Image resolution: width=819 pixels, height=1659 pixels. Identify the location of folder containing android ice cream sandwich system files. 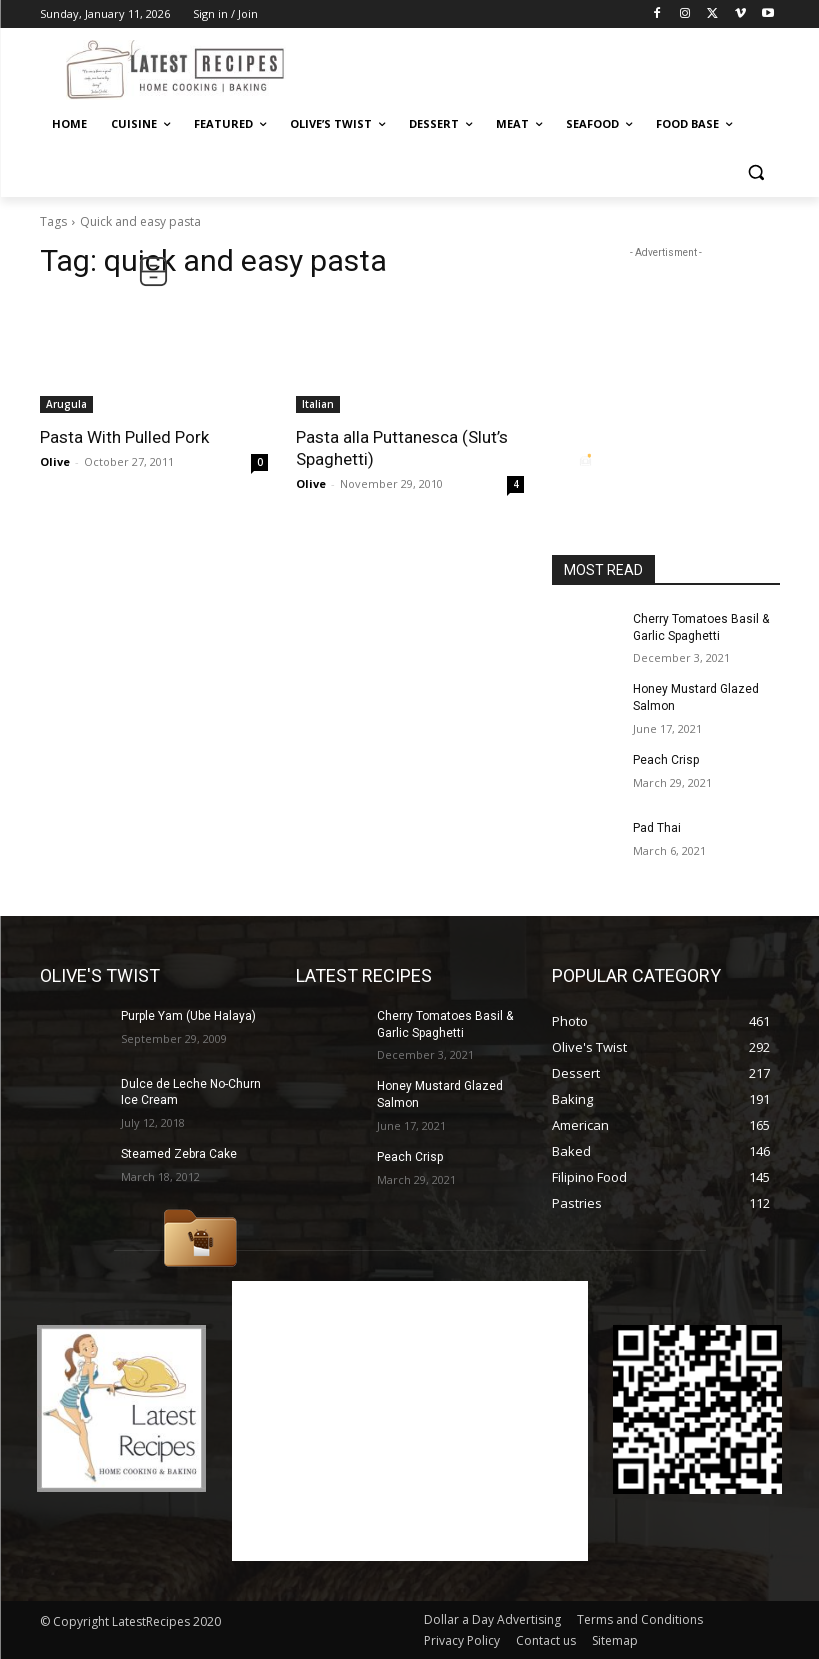
(200, 1240).